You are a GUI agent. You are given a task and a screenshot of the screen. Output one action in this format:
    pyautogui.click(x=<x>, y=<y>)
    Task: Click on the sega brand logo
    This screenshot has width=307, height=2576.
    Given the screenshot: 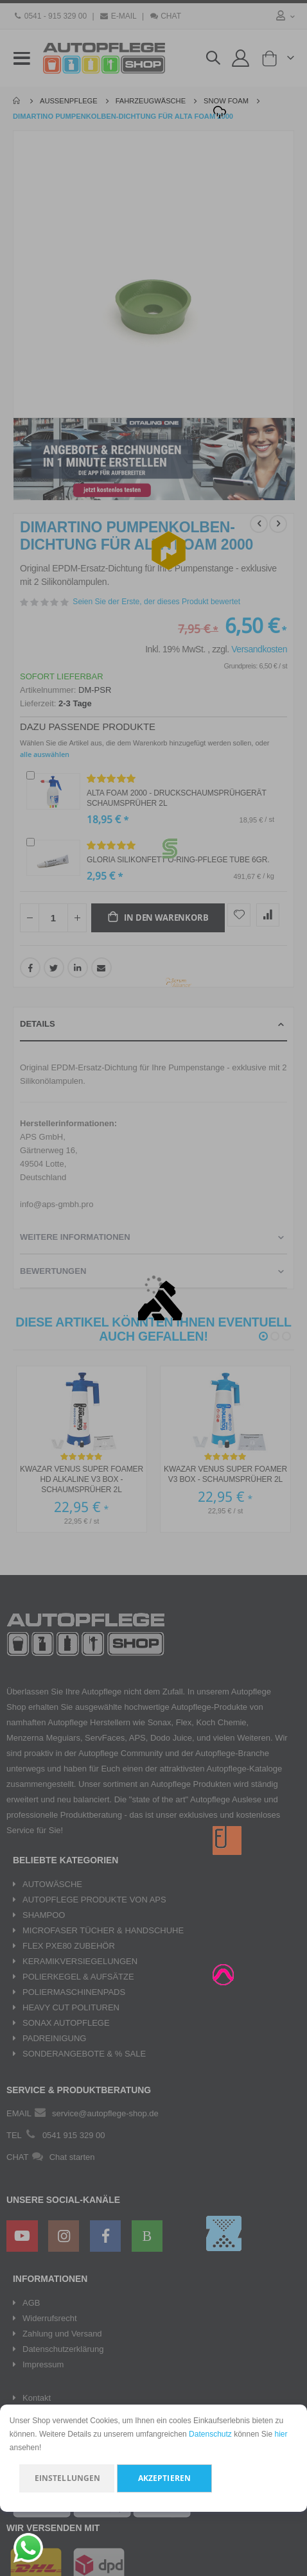 What is the action you would take?
    pyautogui.click(x=170, y=848)
    